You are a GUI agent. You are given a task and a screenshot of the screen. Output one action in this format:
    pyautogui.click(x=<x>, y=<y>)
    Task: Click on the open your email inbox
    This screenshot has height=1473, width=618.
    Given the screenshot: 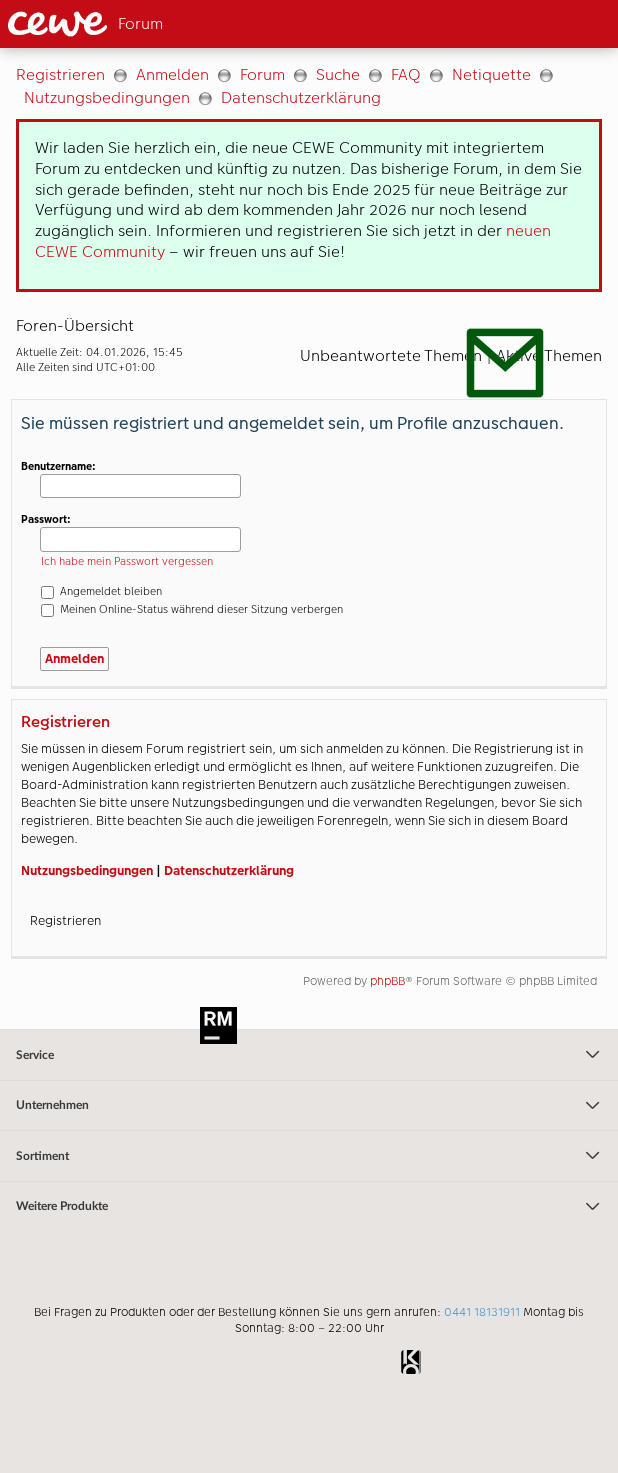 What is the action you would take?
    pyautogui.click(x=505, y=363)
    